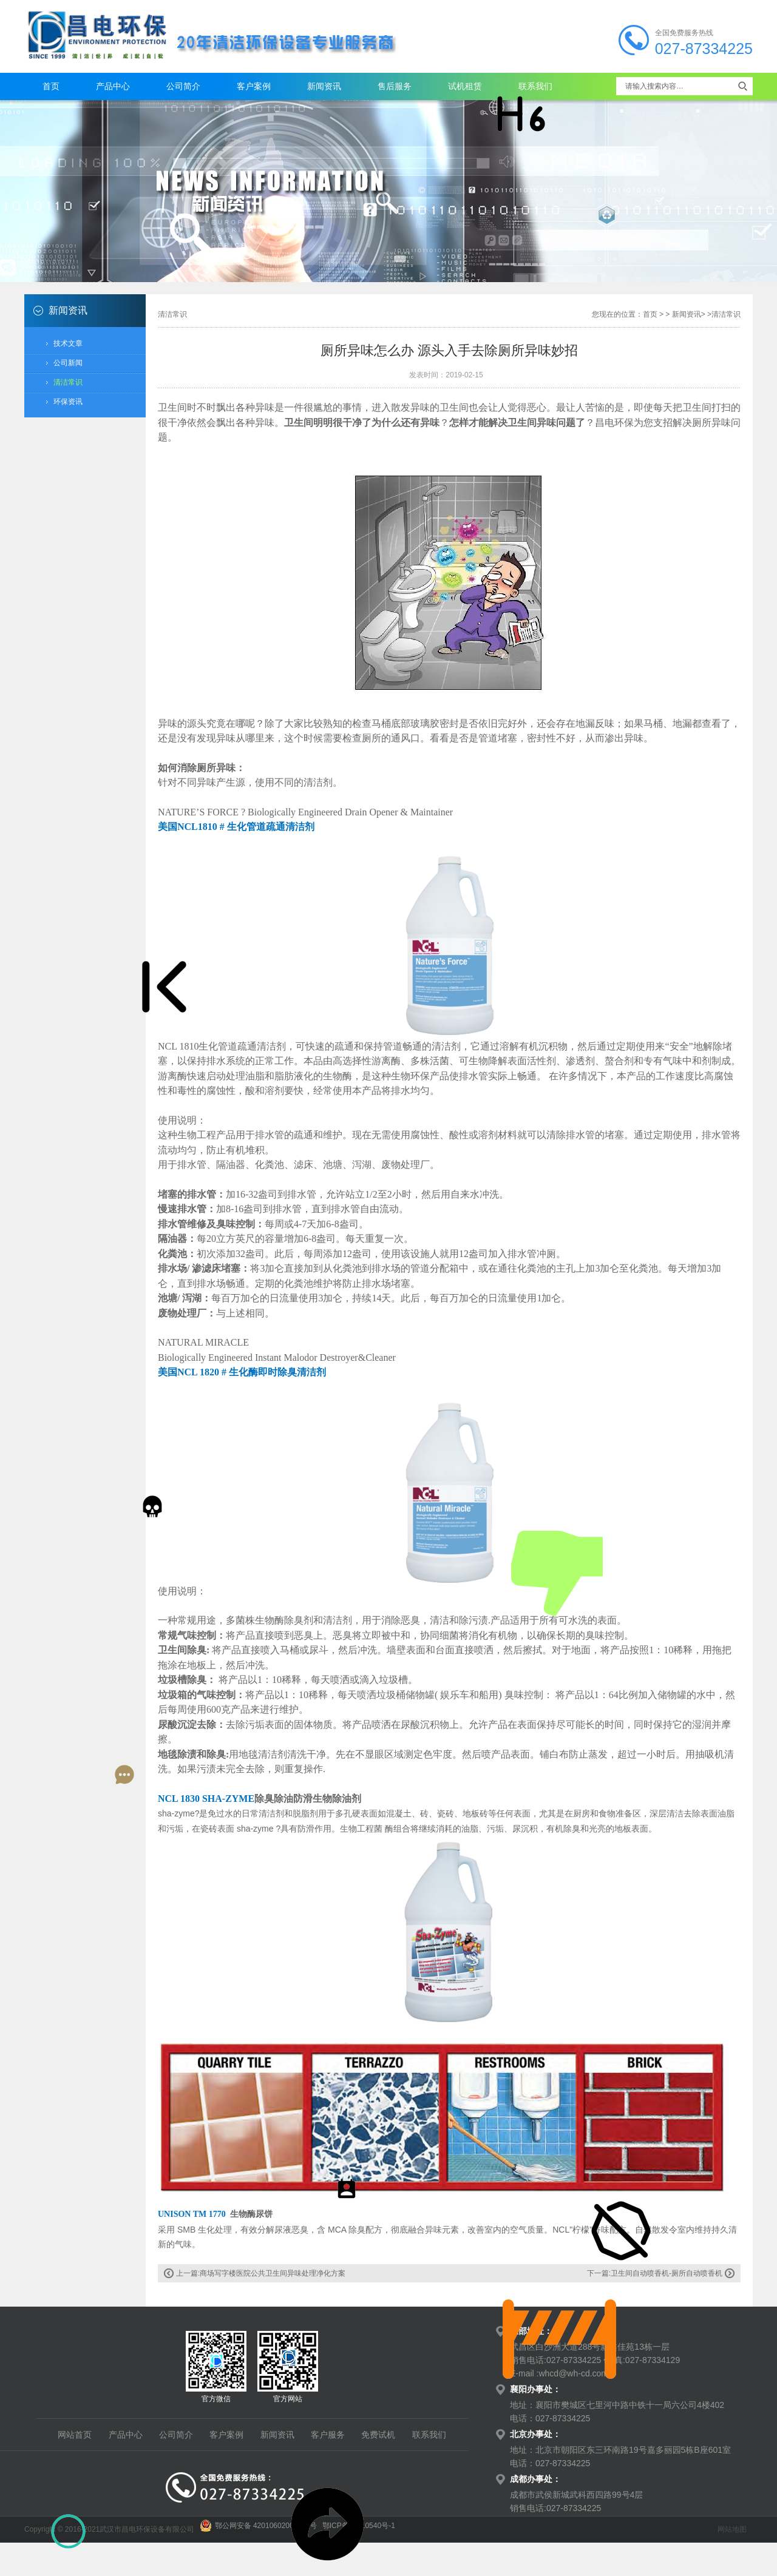 This screenshot has width=777, height=2576. What do you see at coordinates (327, 2524) in the screenshot?
I see `share or forward content` at bounding box center [327, 2524].